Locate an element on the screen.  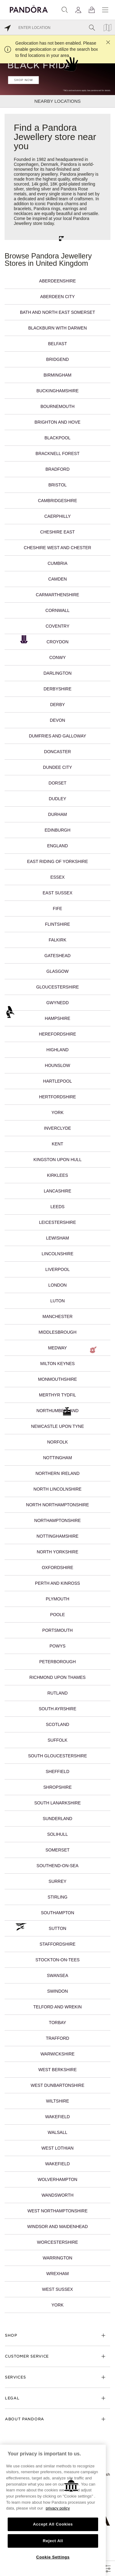
poppy flower icon for remembrance or memorial features is located at coordinates (93, 1350).